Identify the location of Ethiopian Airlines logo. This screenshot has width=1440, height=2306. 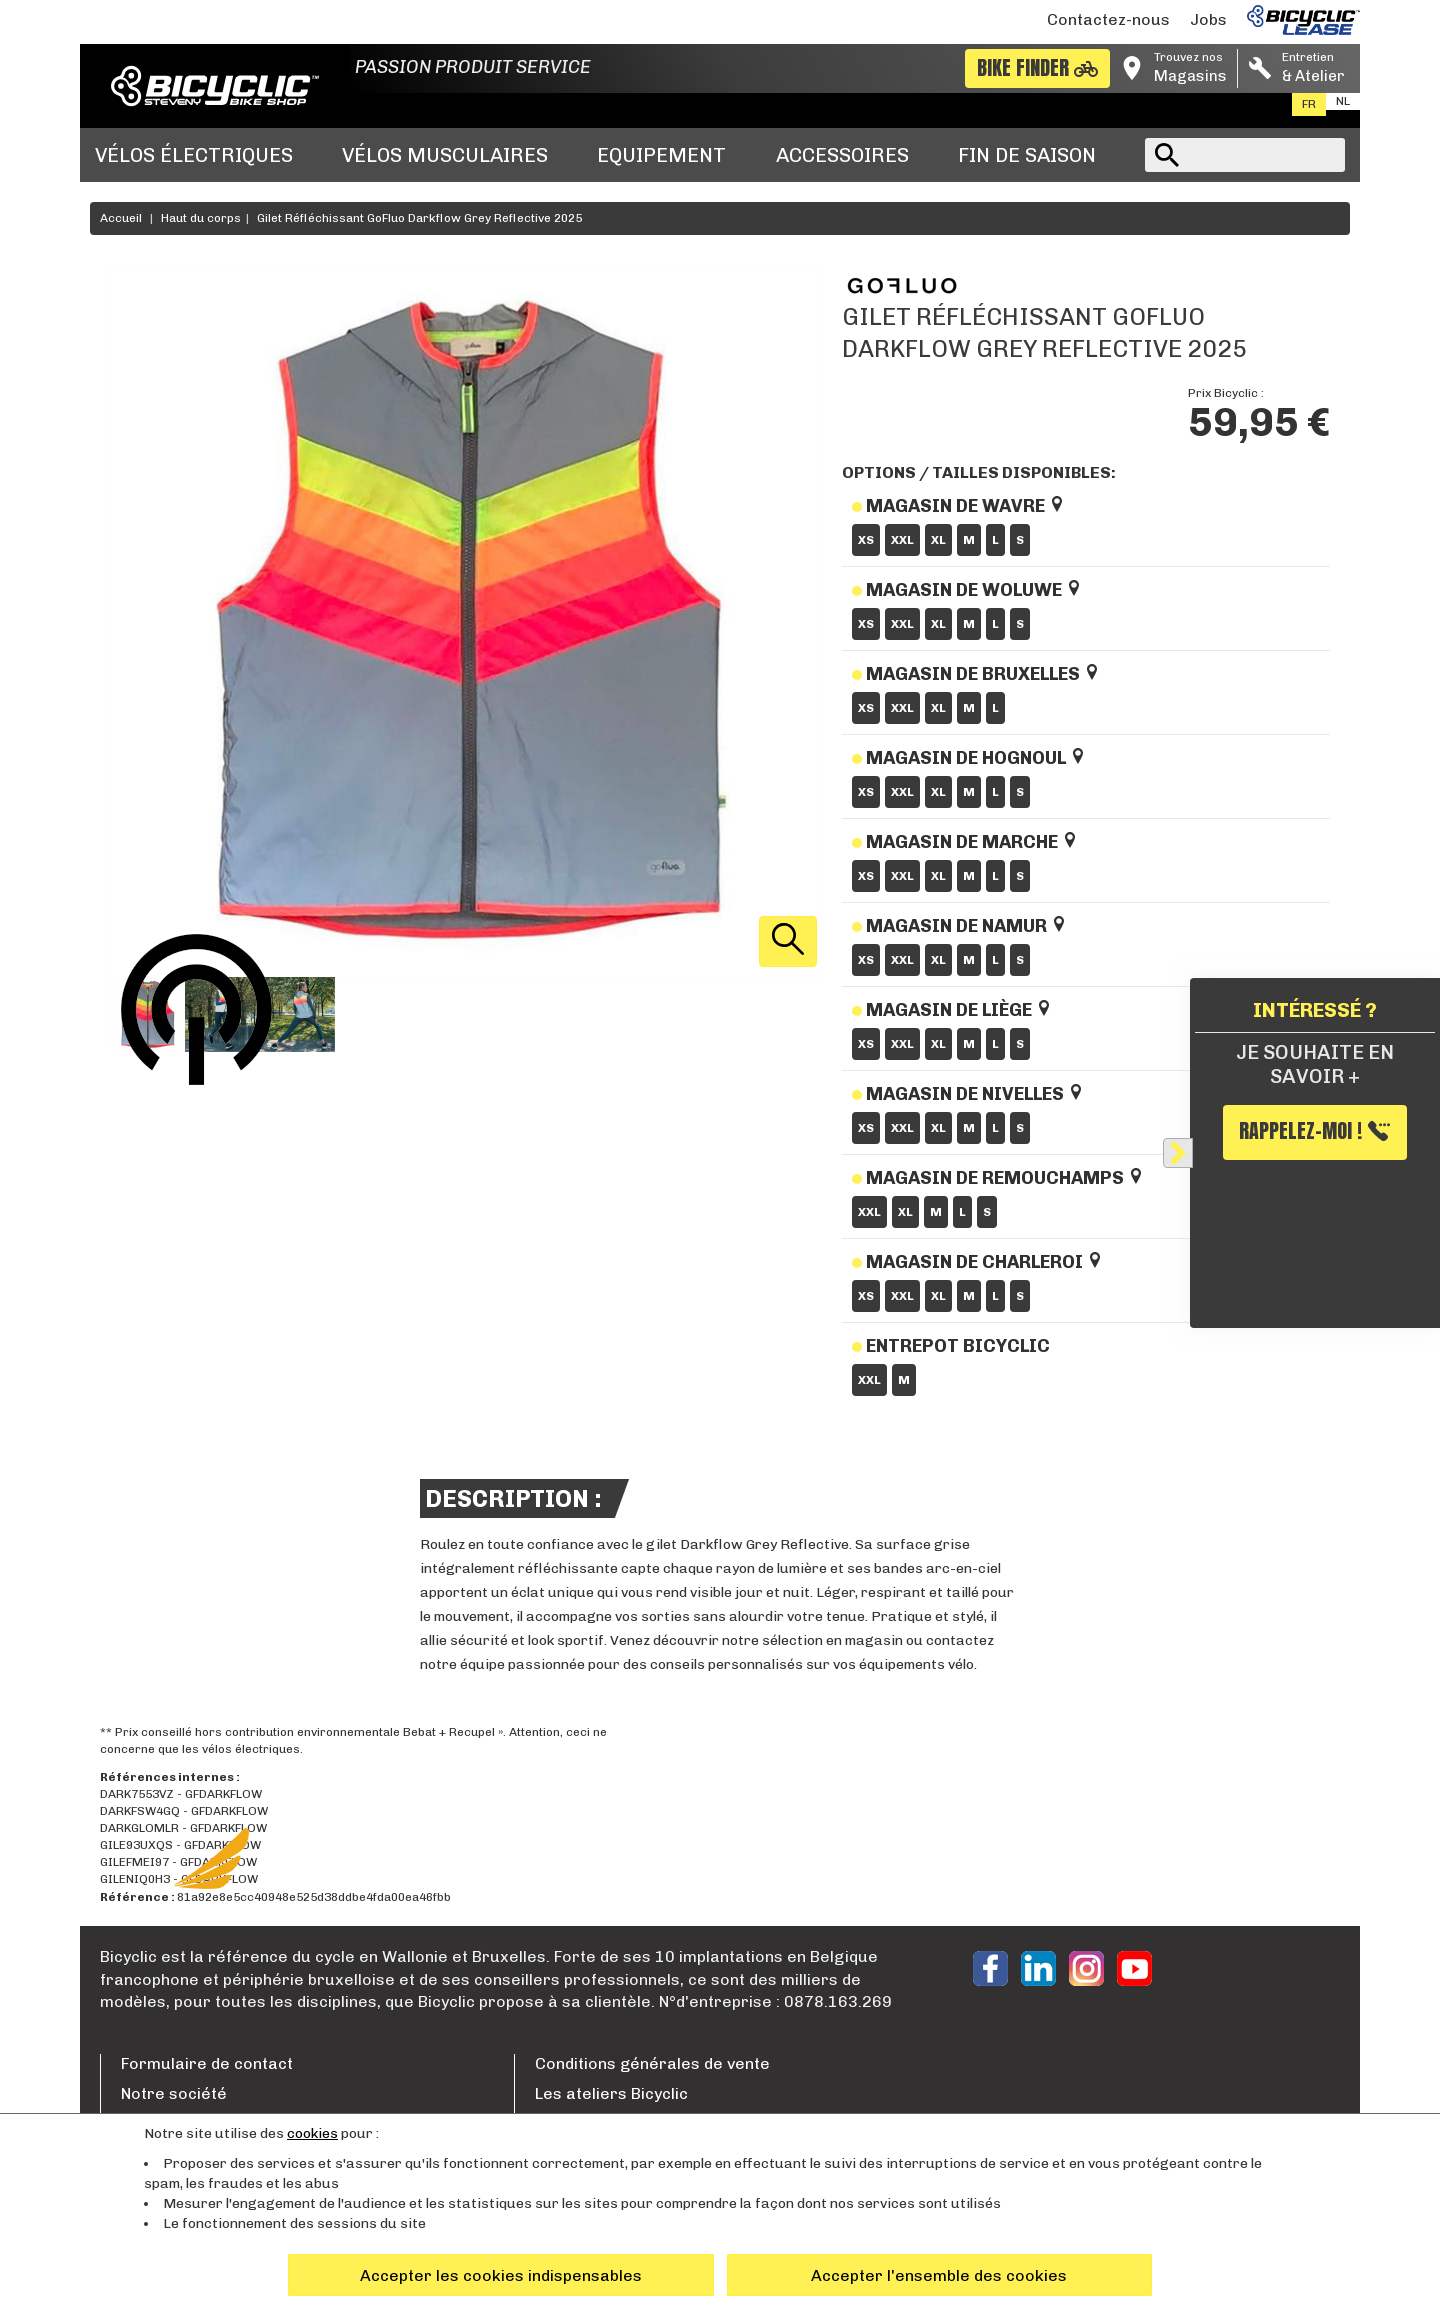
(211, 1858).